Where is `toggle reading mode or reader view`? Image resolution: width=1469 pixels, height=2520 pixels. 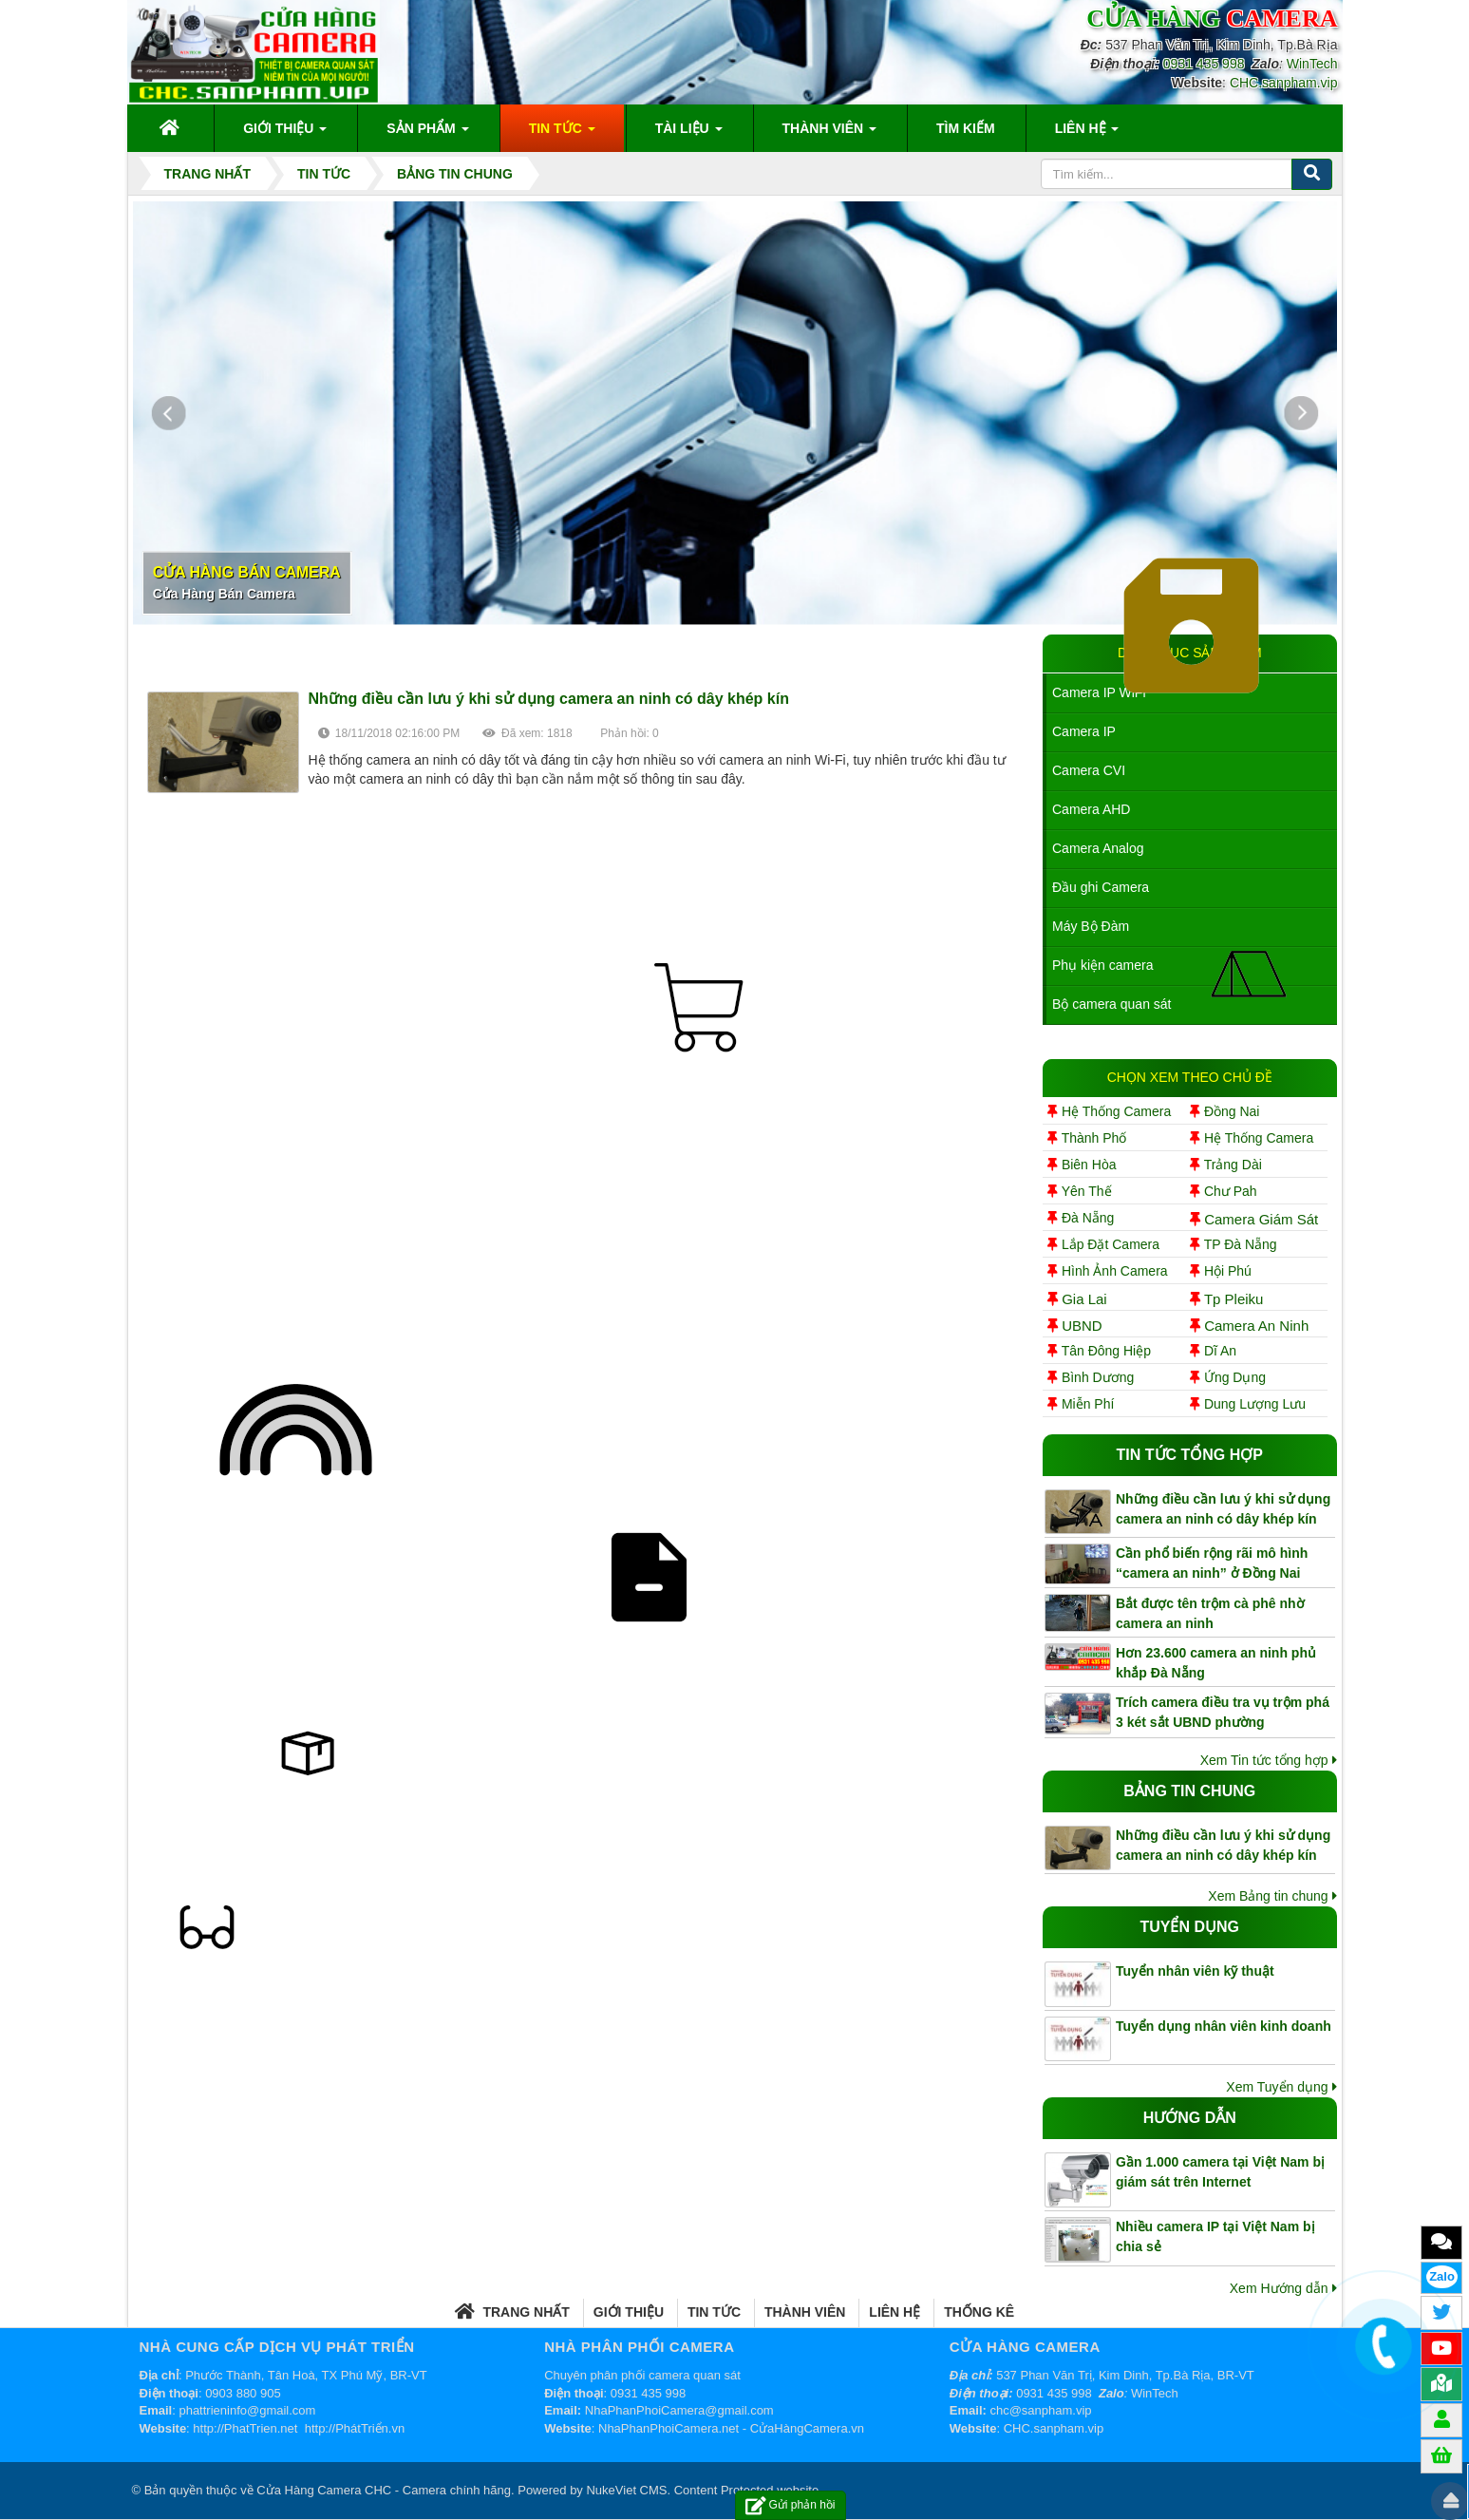
toggle reading mode or reader view is located at coordinates (207, 1928).